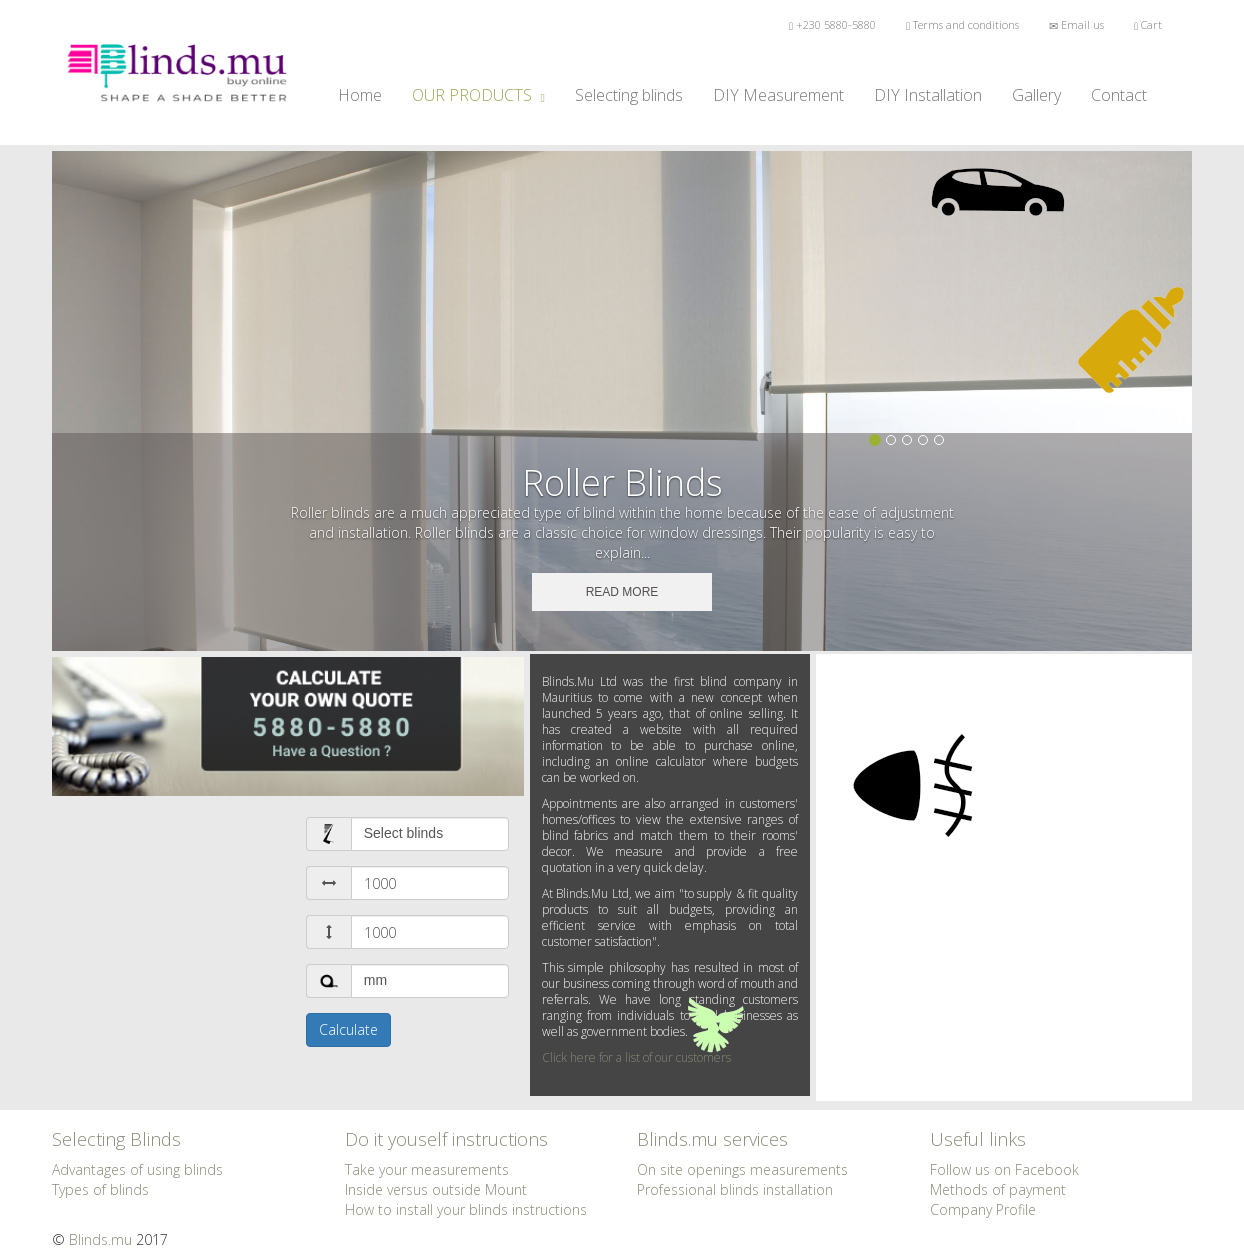 This screenshot has height=1260, width=1244. I want to click on toggle fog lights on or off, so click(913, 785).